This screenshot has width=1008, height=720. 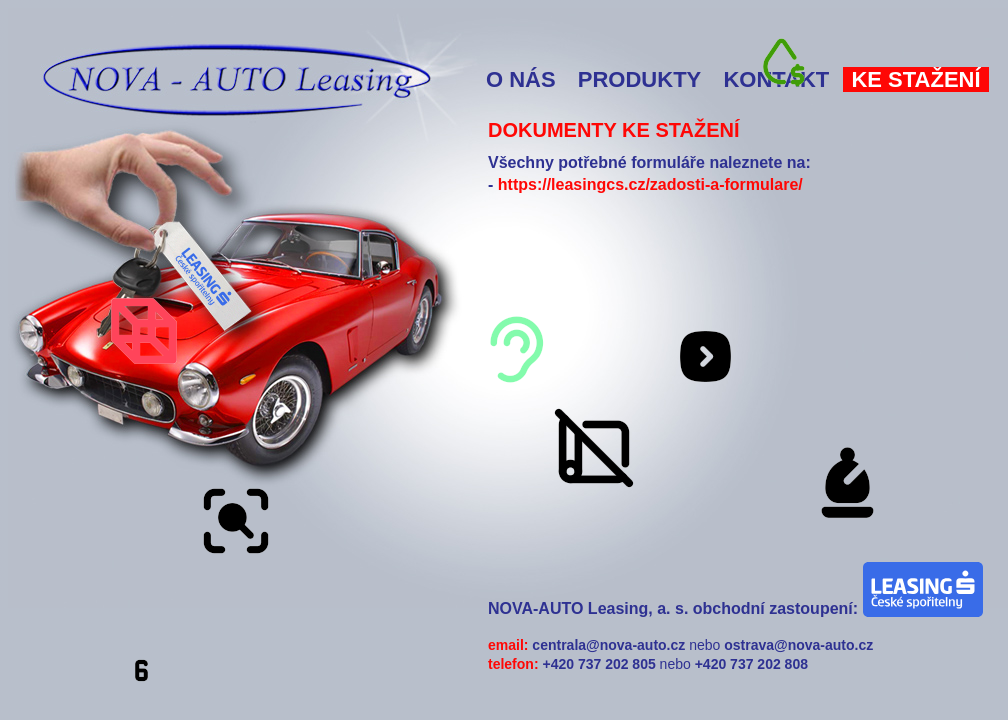 I want to click on play chess or access board games, so click(x=847, y=484).